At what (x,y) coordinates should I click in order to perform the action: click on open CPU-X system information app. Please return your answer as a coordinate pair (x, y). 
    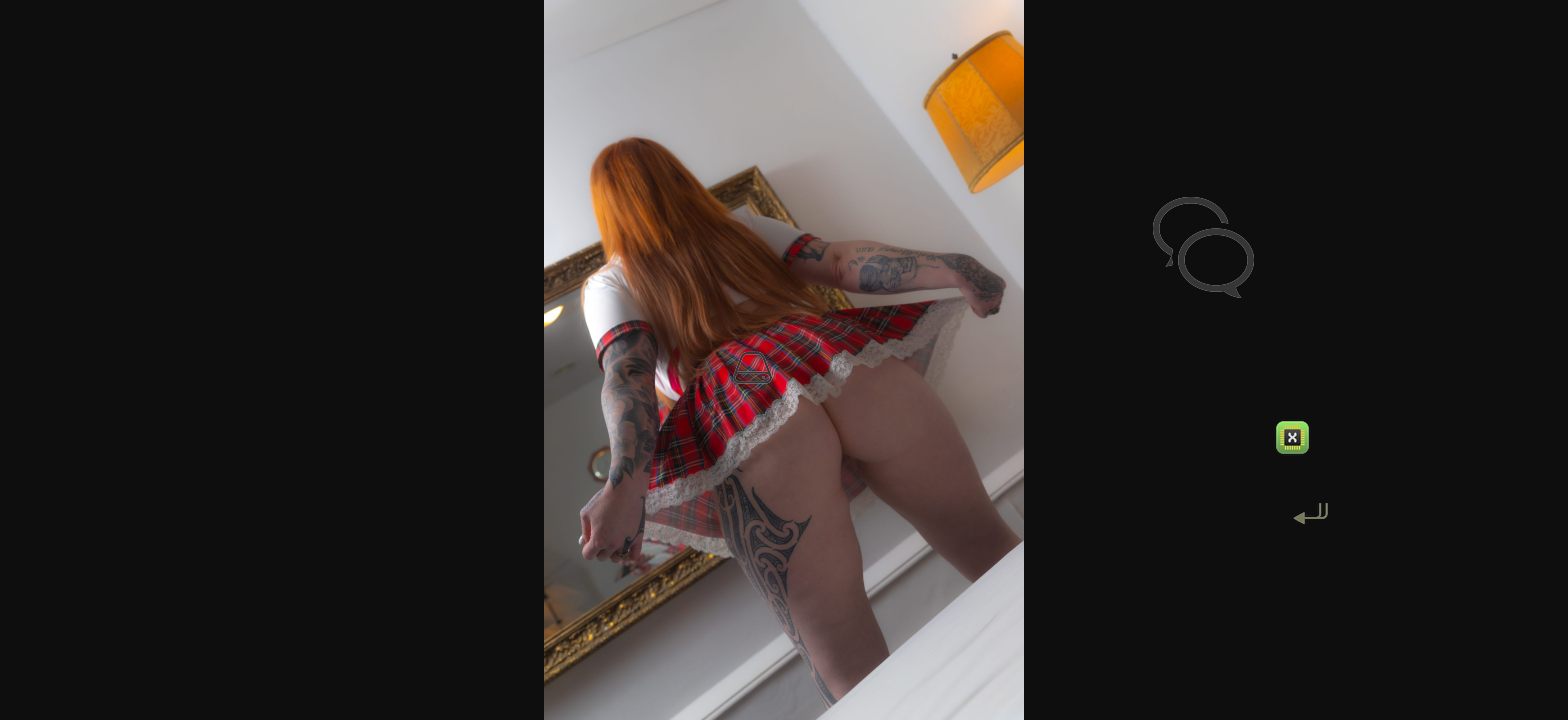
    Looking at the image, I should click on (1292, 437).